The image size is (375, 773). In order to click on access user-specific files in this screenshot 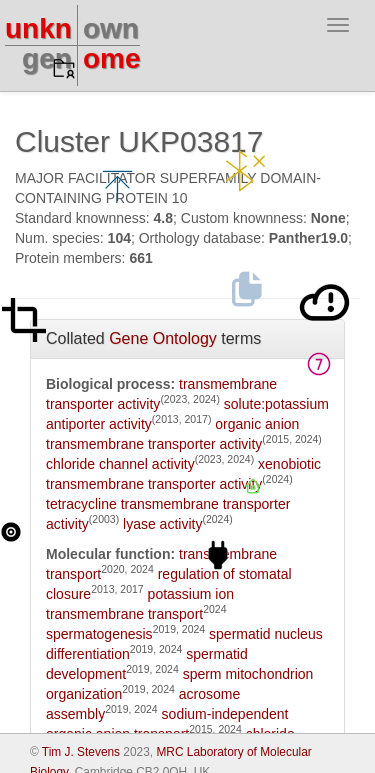, I will do `click(64, 68)`.